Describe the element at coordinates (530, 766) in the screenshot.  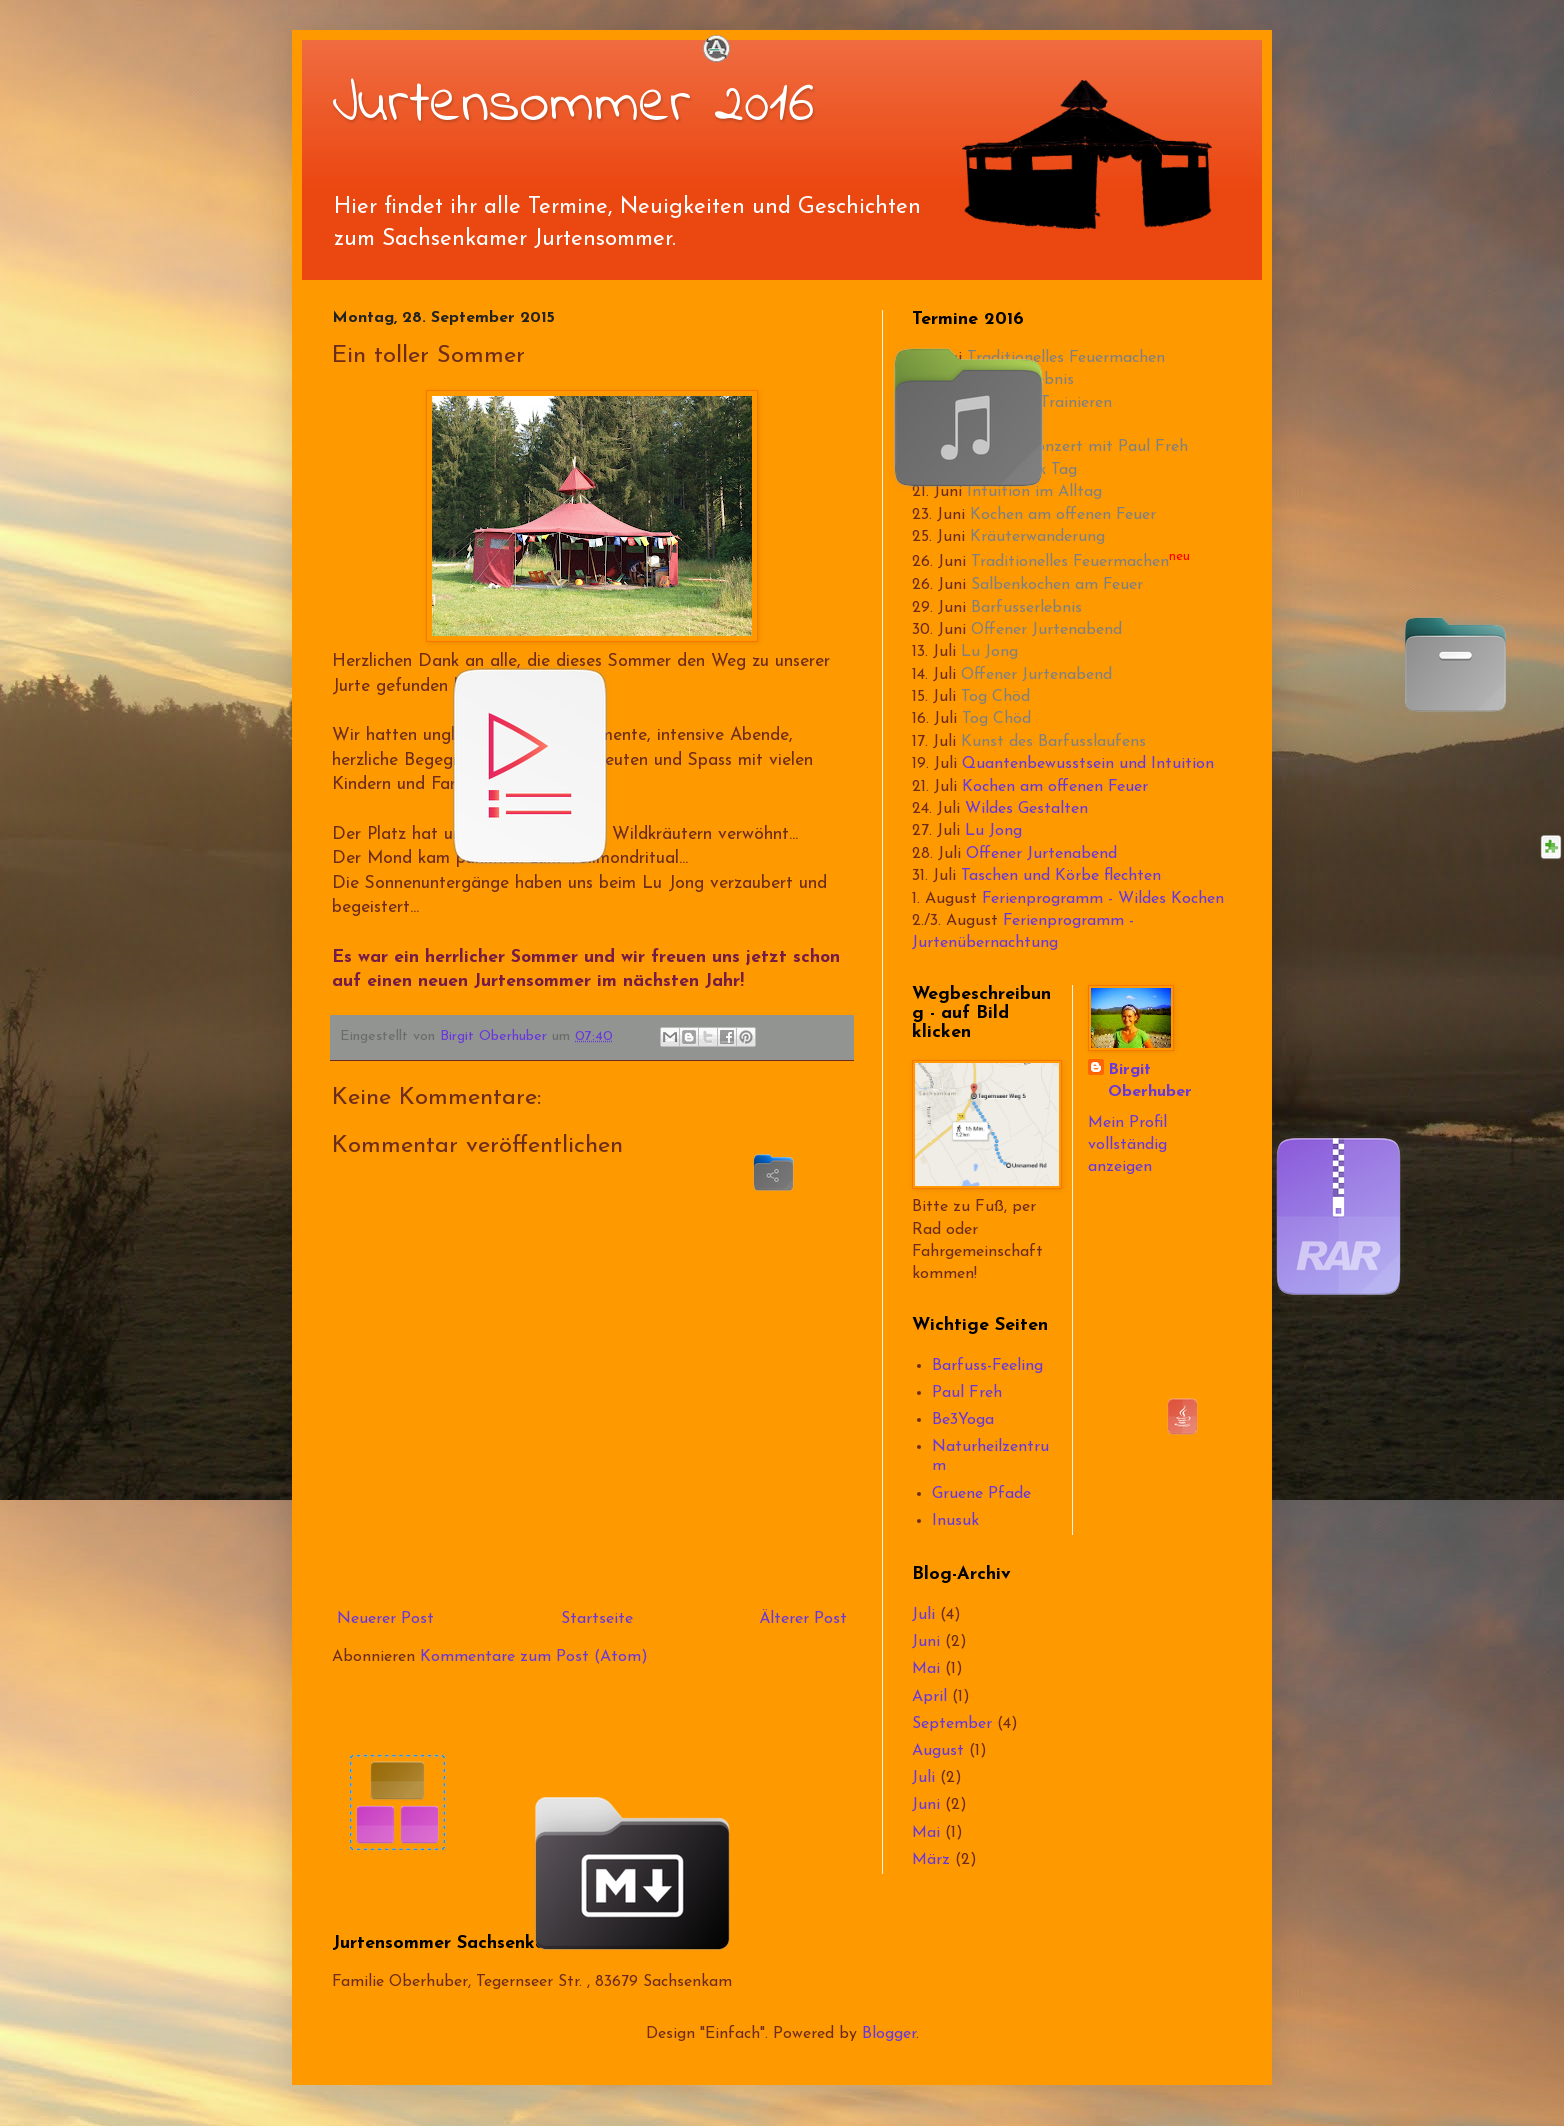
I see `audio playlist file (.scpls format)` at that location.